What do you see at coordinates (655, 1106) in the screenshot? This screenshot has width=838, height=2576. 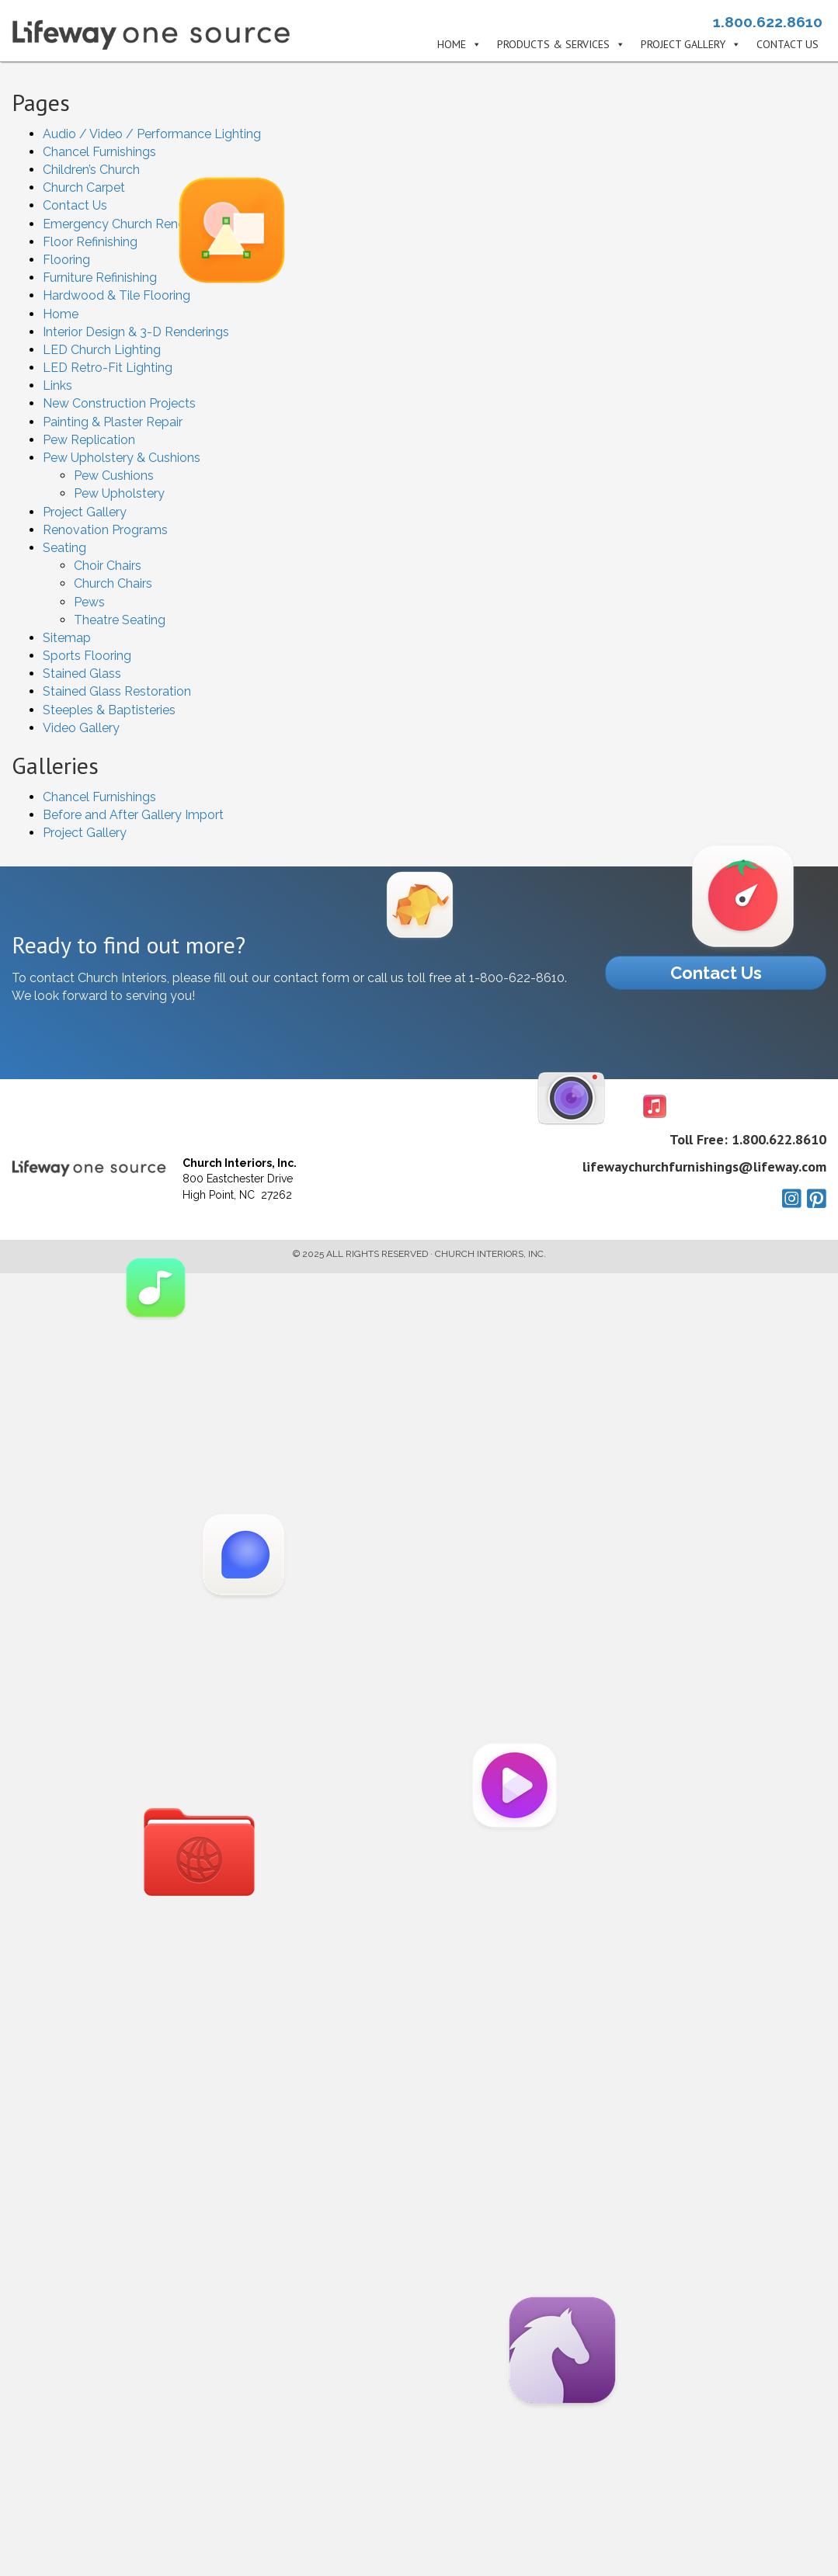 I see `open the music app` at bounding box center [655, 1106].